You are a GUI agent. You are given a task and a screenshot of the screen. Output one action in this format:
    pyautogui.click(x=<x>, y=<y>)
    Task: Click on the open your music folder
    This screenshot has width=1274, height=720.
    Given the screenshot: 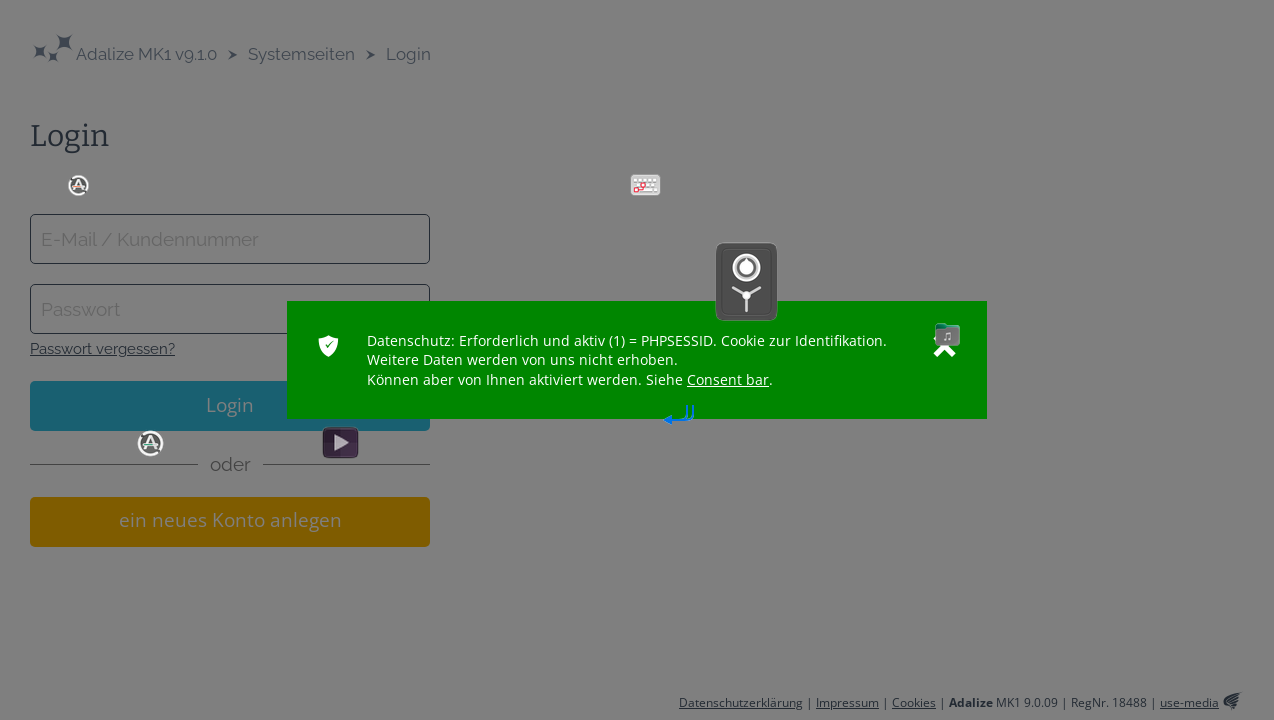 What is the action you would take?
    pyautogui.click(x=947, y=334)
    